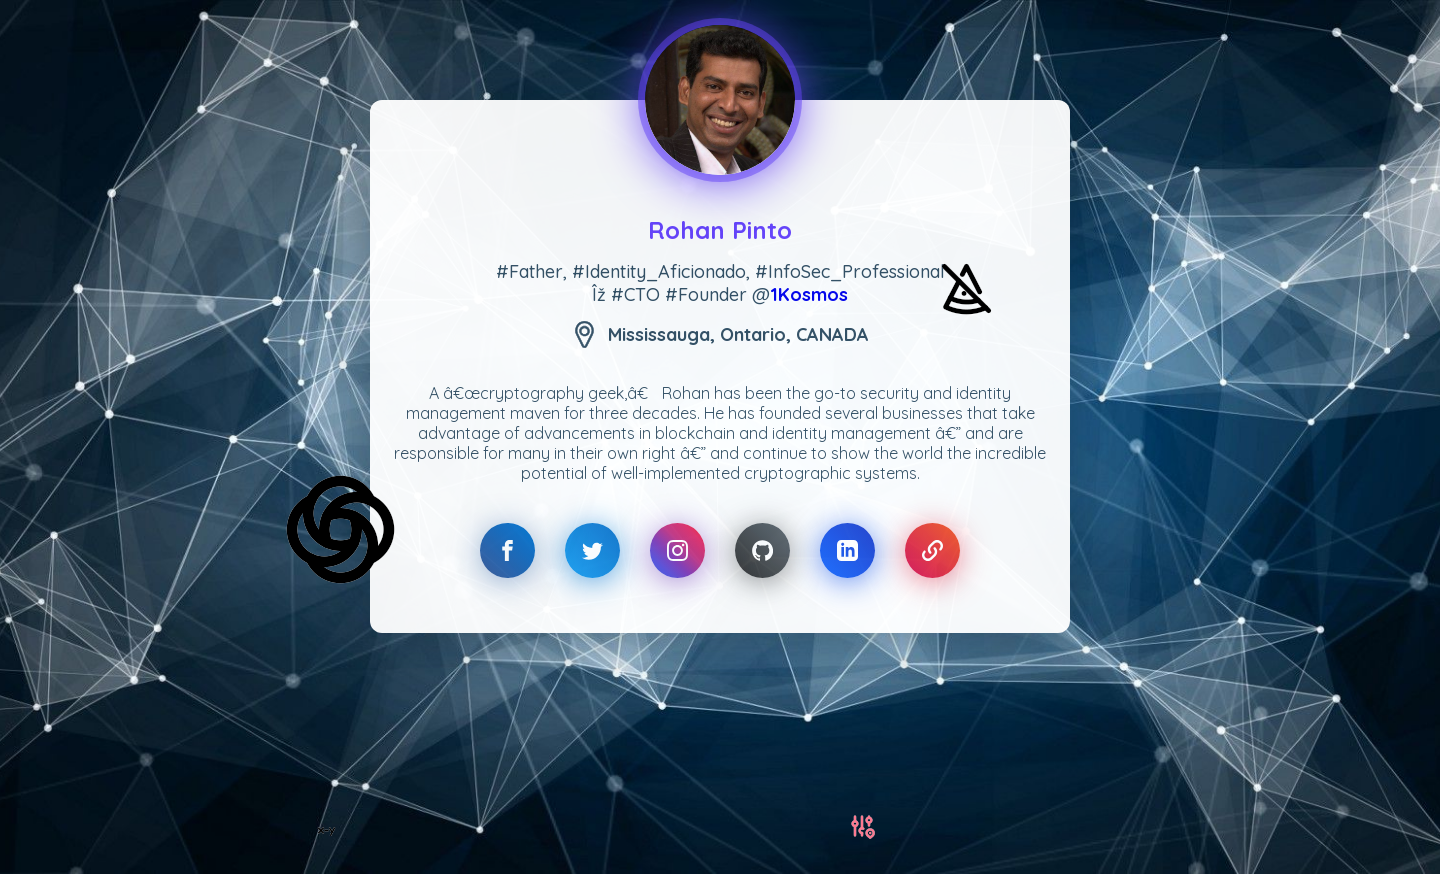 Image resolution: width=1440 pixels, height=874 pixels. Describe the element at coordinates (862, 826) in the screenshot. I see `pin or save current filter settings` at that location.